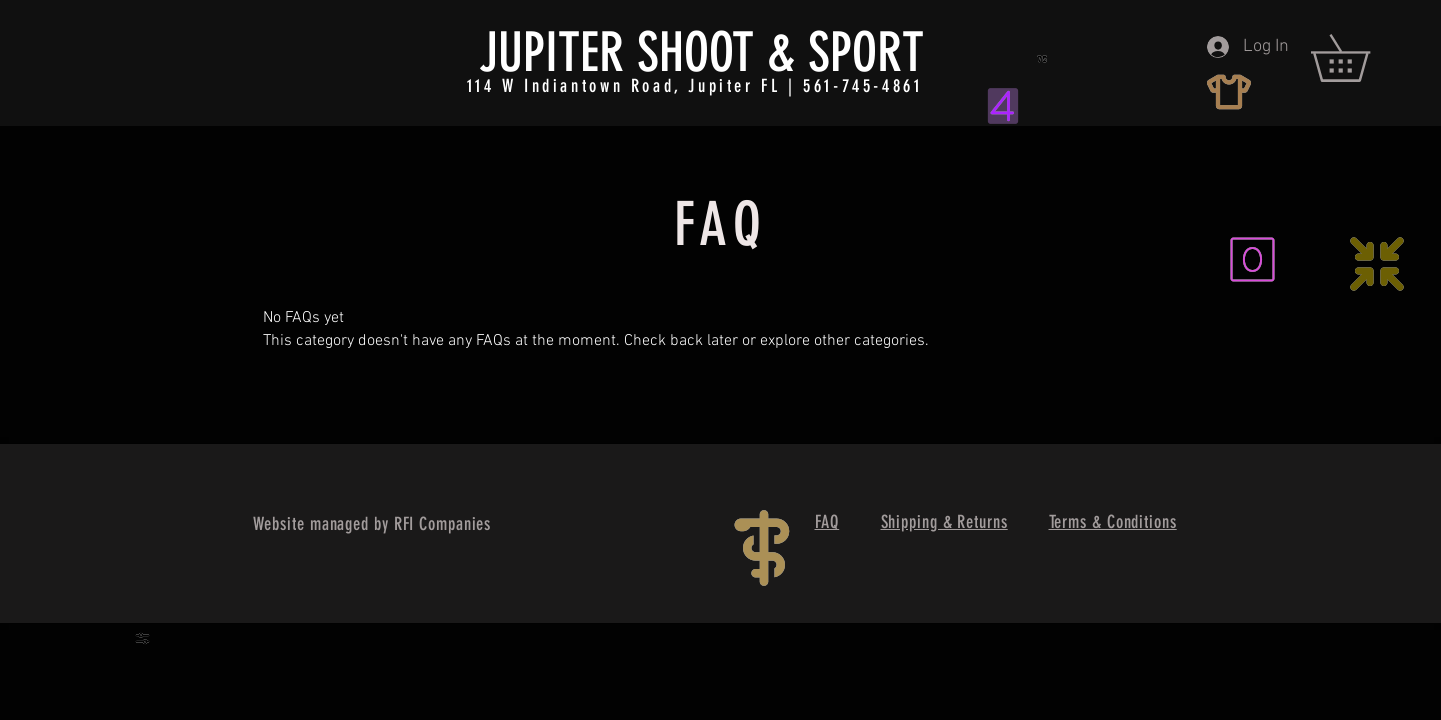 This screenshot has width=1441, height=720. Describe the element at coordinates (1229, 92) in the screenshot. I see `browse clothing or apparel items` at that location.